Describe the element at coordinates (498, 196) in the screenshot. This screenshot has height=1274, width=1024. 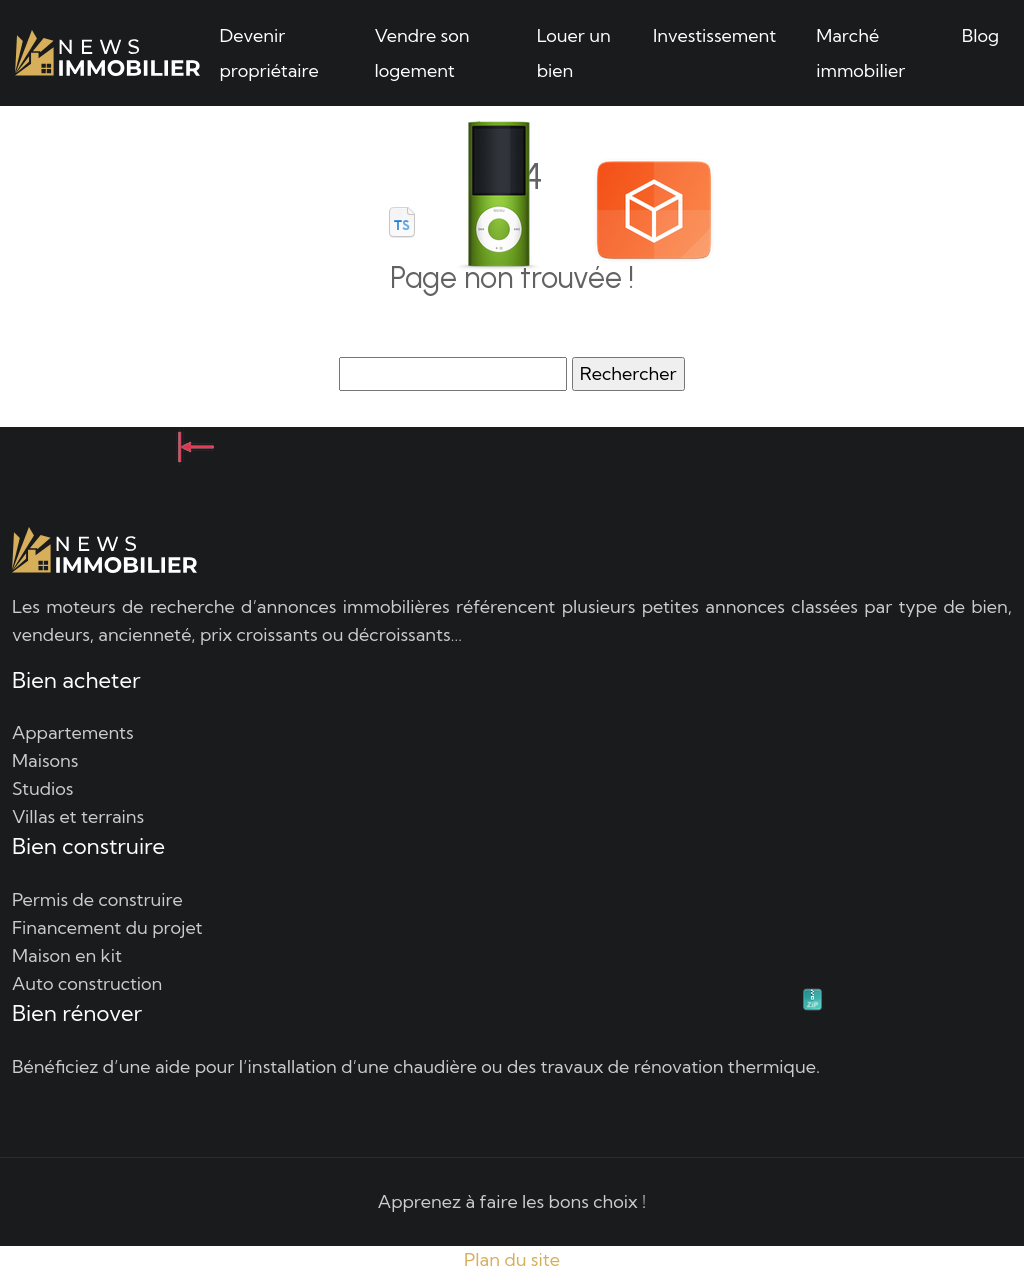
I see `iPod nano device in green` at that location.